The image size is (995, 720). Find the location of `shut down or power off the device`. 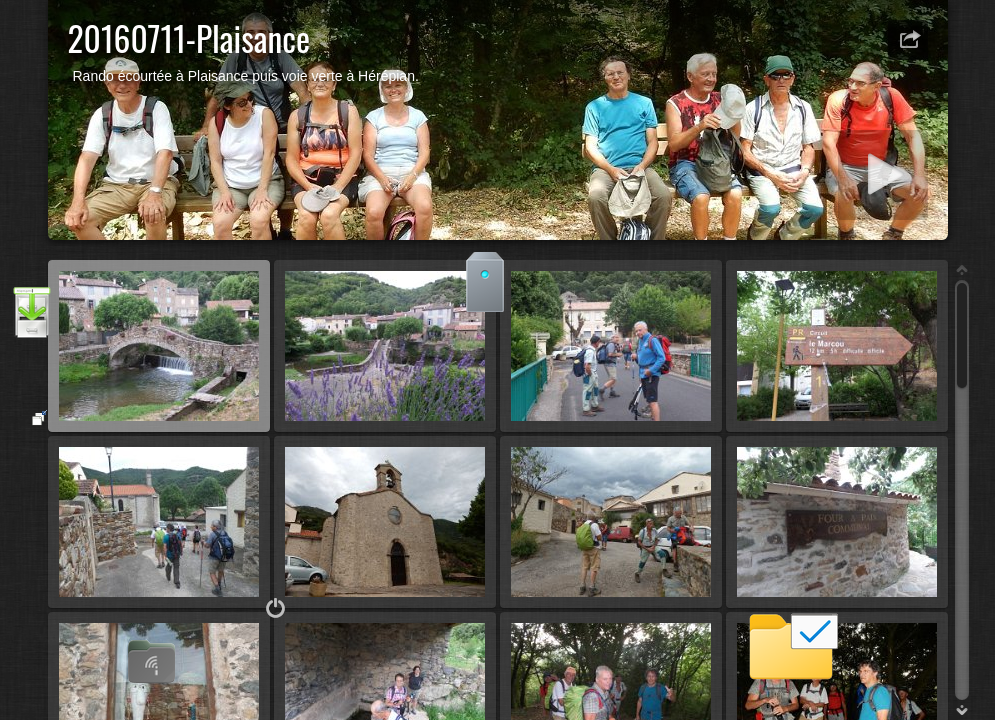

shut down or power off the device is located at coordinates (275, 608).